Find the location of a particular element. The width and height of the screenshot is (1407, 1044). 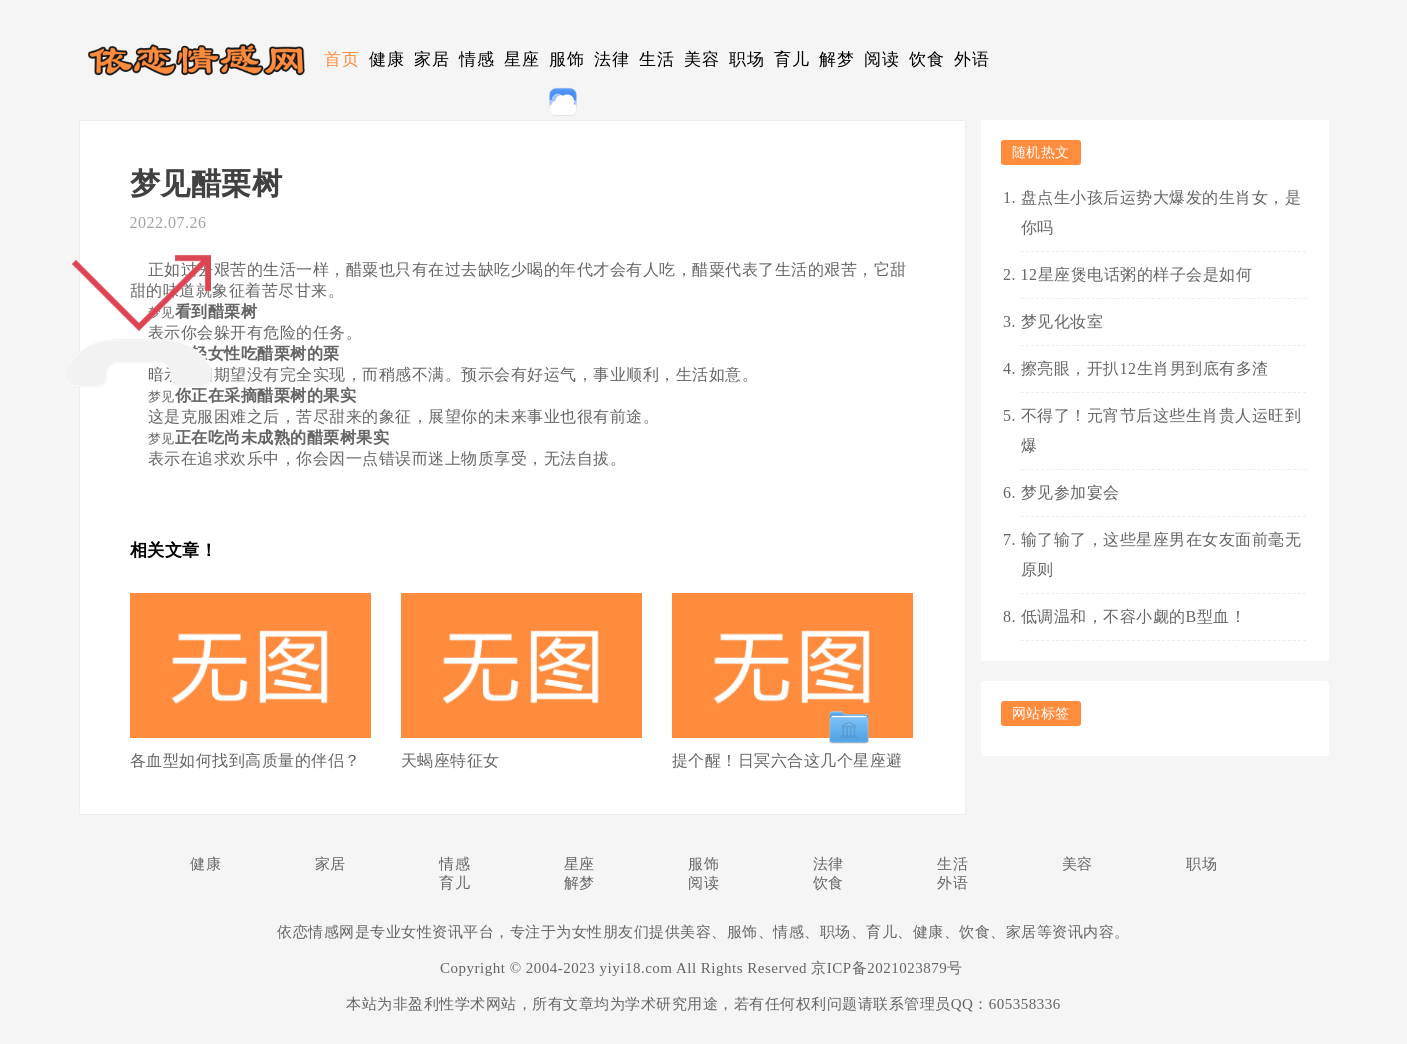

manage saved passwords and login credentials is located at coordinates (619, 125).